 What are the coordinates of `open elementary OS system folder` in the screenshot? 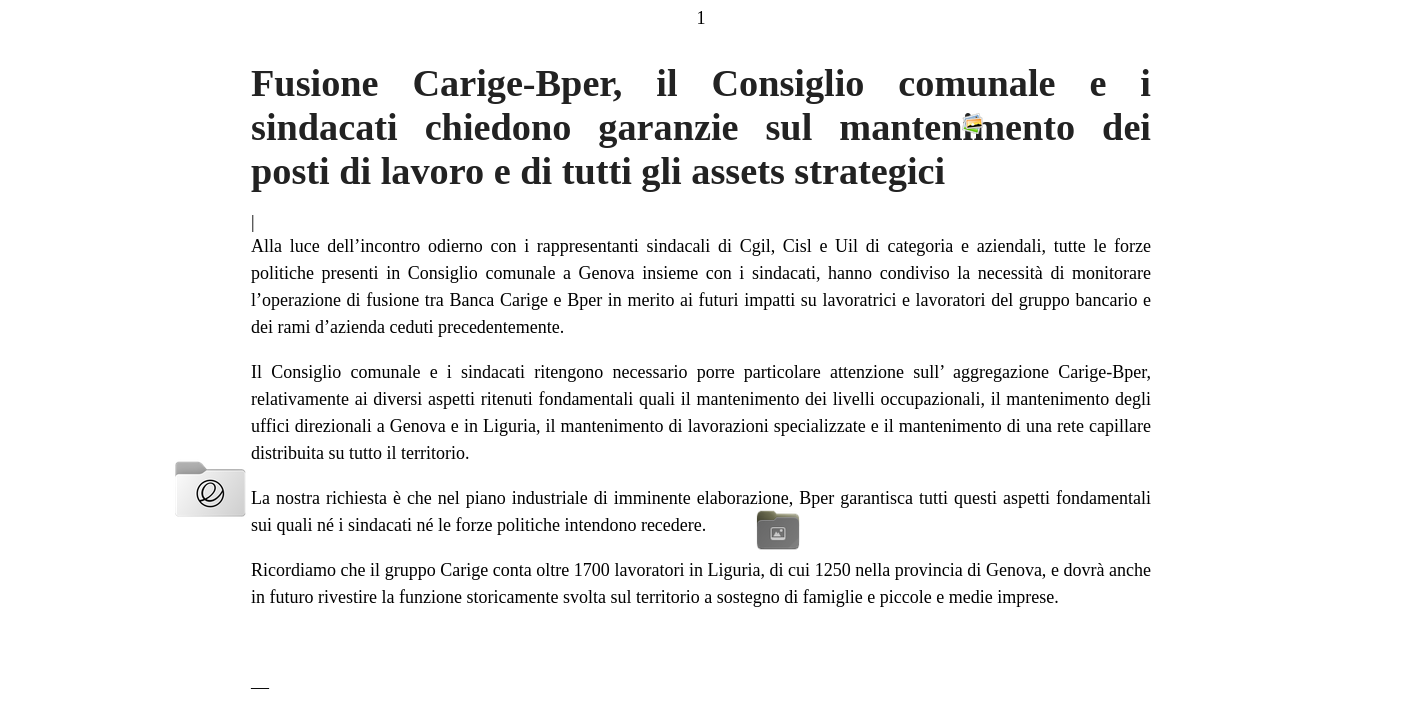 It's located at (210, 491).